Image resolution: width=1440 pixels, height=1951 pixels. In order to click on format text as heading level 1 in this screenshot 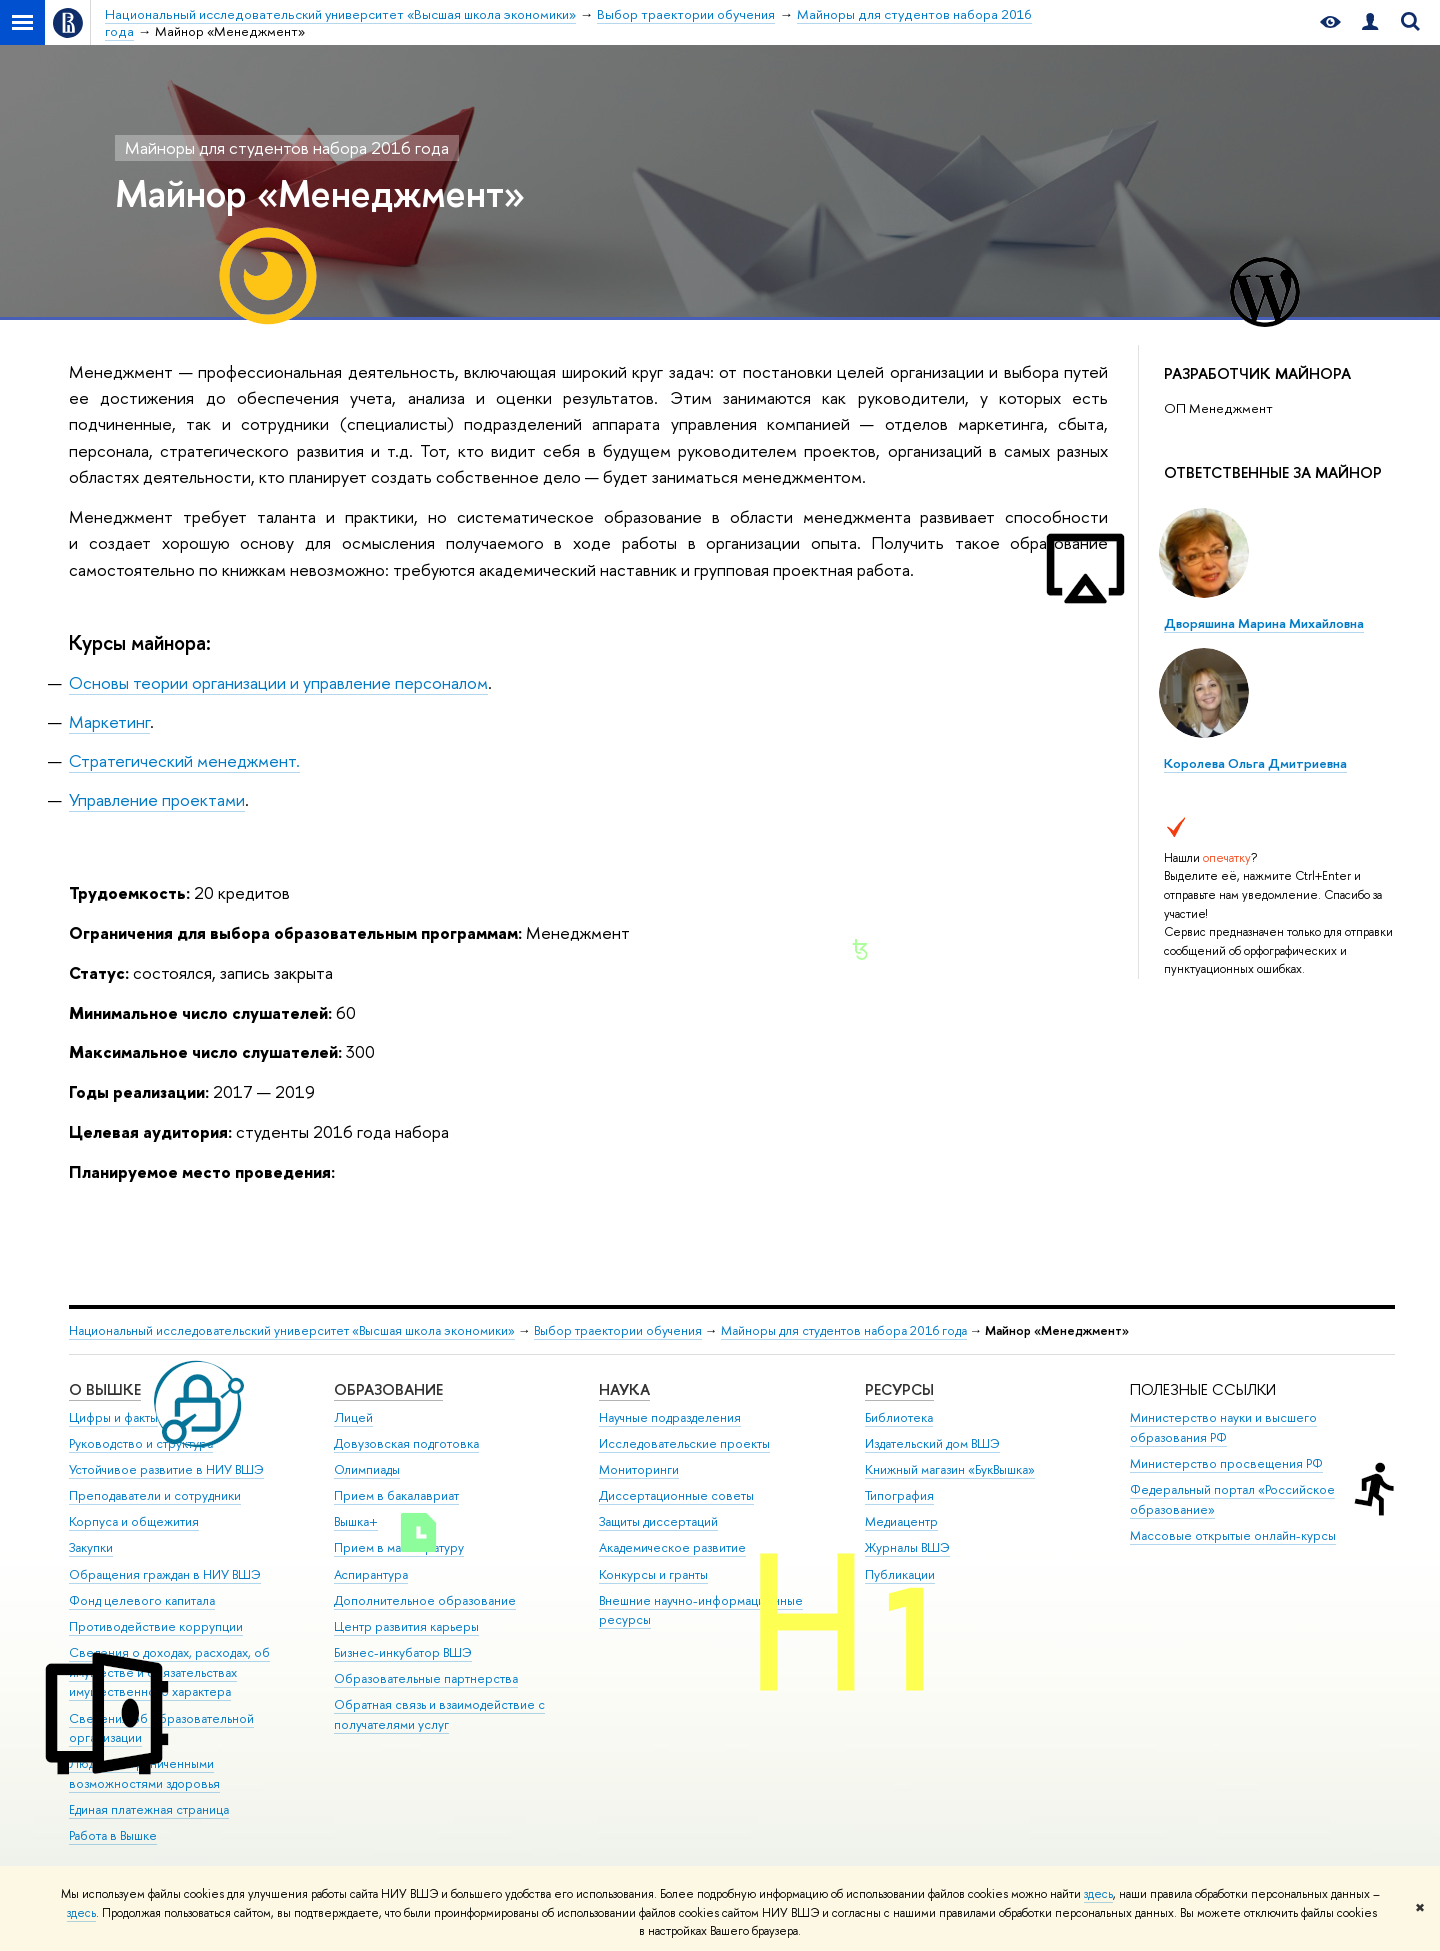, I will do `click(846, 1622)`.